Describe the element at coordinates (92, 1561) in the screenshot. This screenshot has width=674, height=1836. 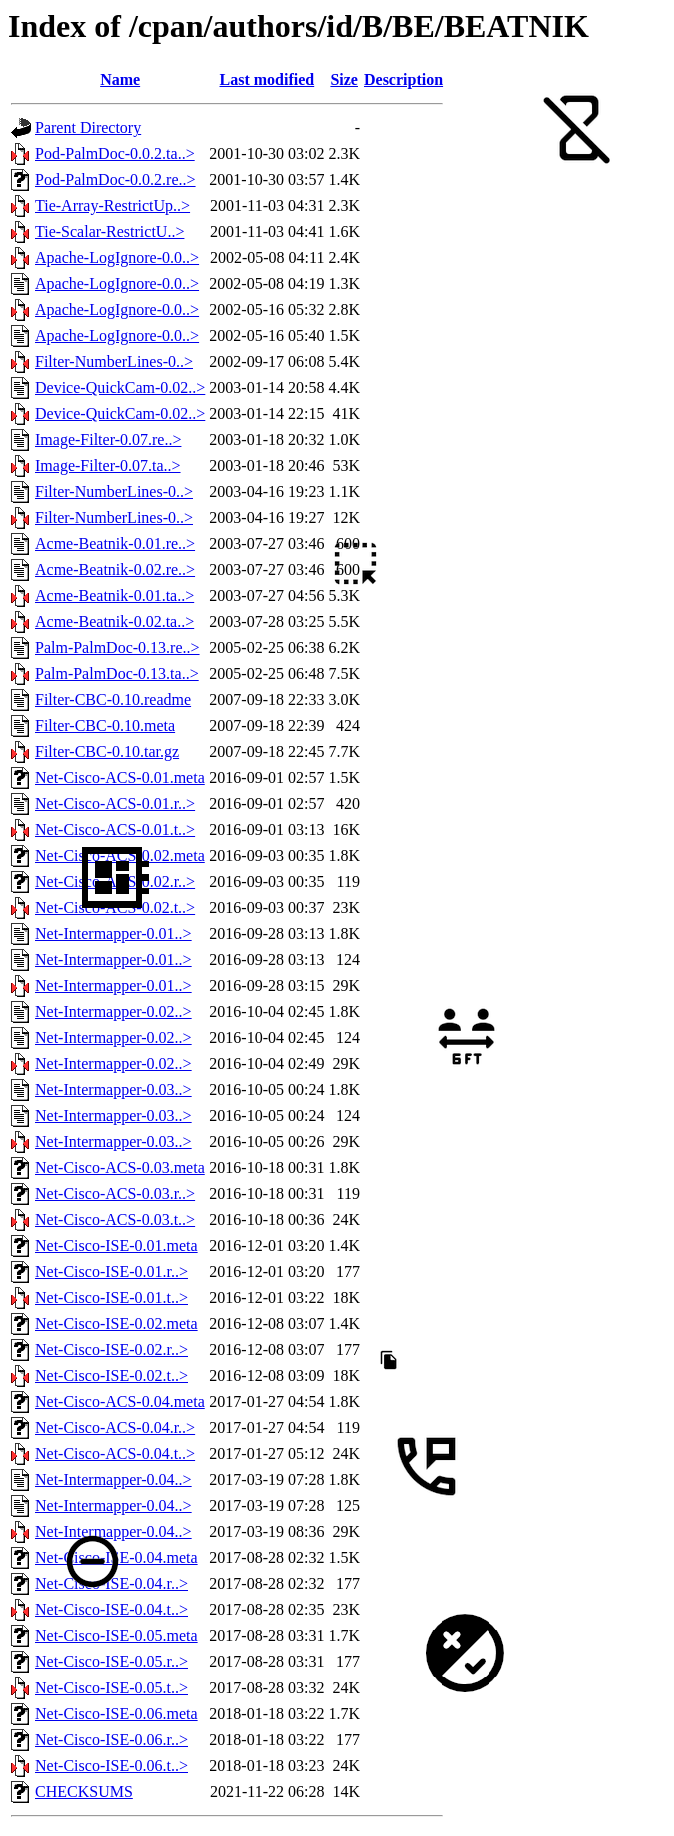
I see `remove an item from a list or cart` at that location.